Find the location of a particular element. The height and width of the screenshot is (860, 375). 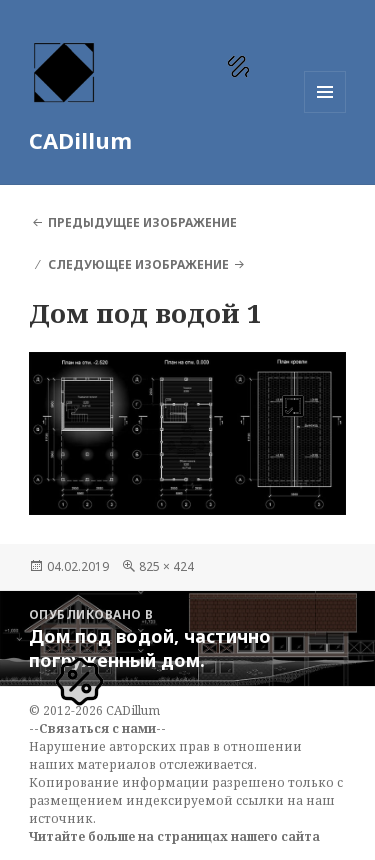

access freehand drawing or annotation tools is located at coordinates (238, 66).